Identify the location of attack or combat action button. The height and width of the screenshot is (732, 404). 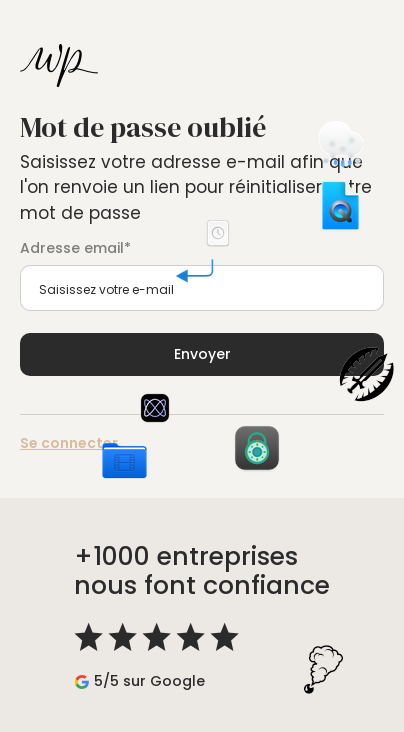
(367, 374).